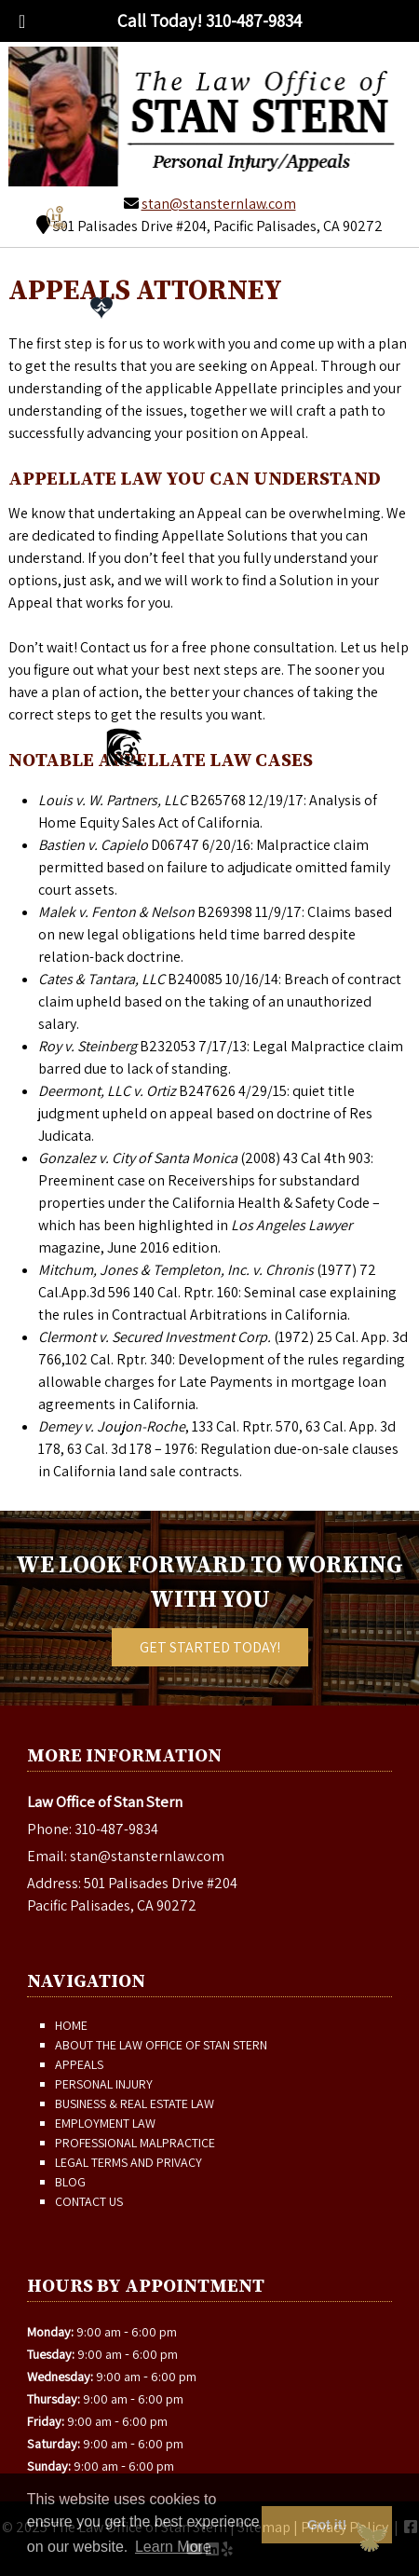 Image resolution: width=419 pixels, height=2576 pixels. What do you see at coordinates (372, 2537) in the screenshot?
I see `indicates peace or harmony state` at bounding box center [372, 2537].